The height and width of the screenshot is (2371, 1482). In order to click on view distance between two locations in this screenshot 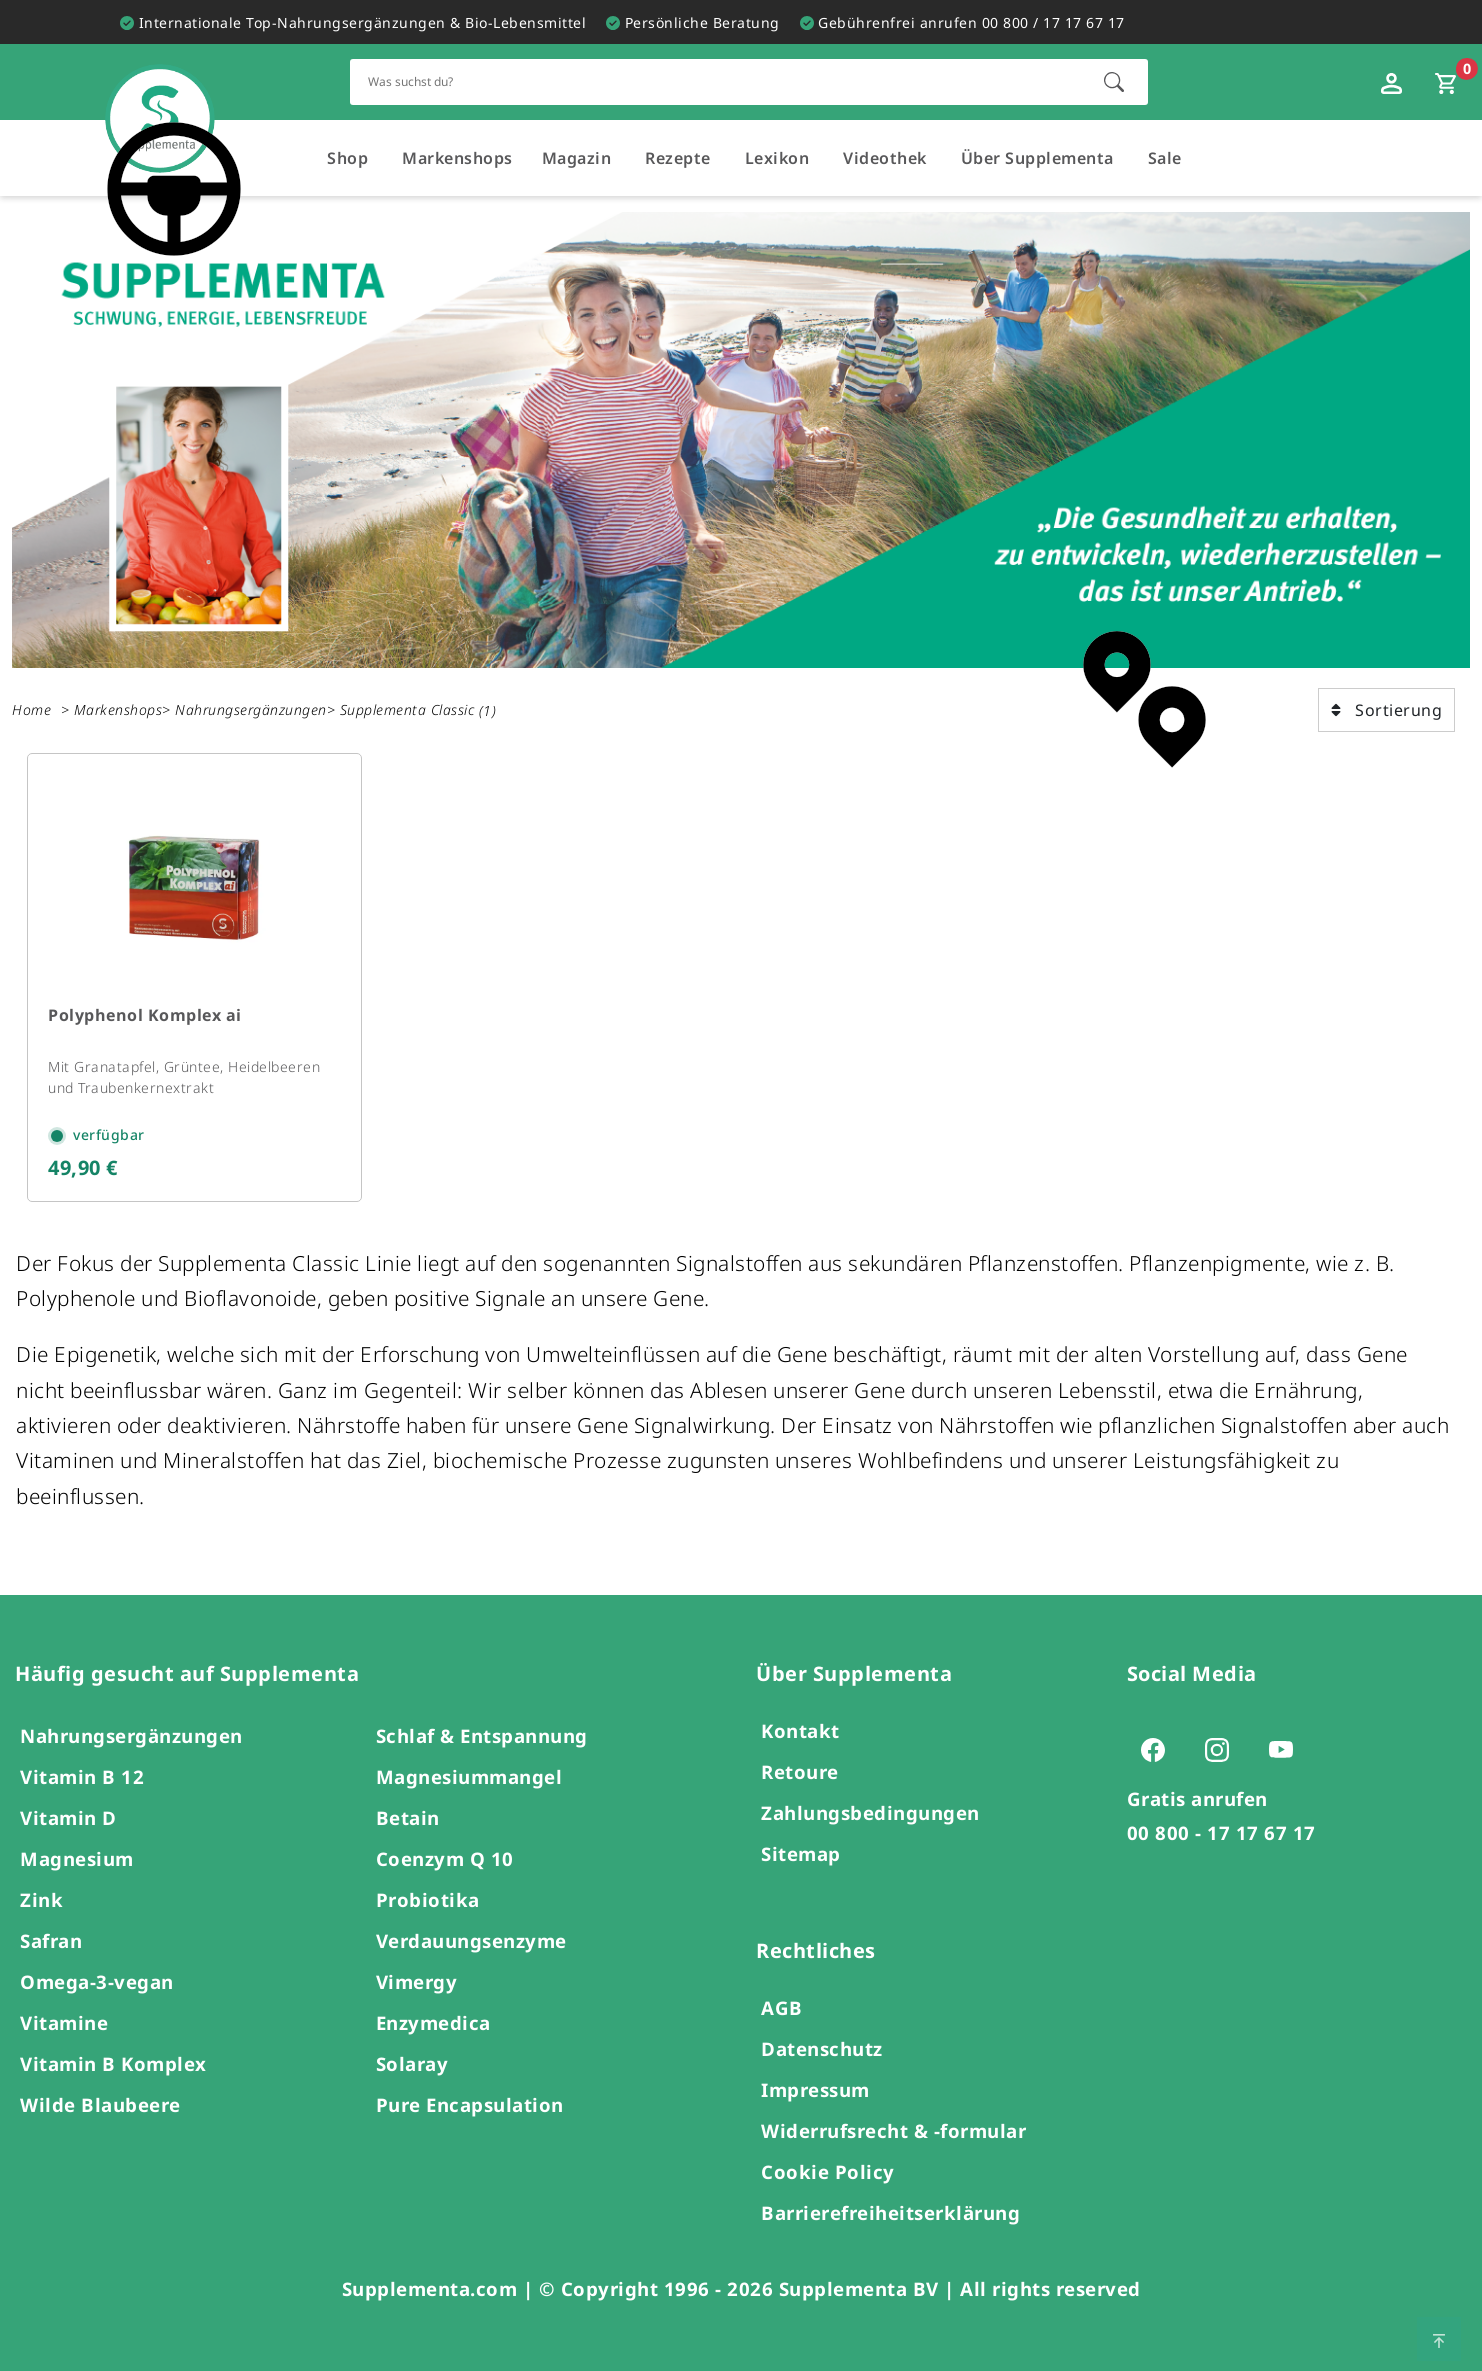, I will do `click(1144, 698)`.